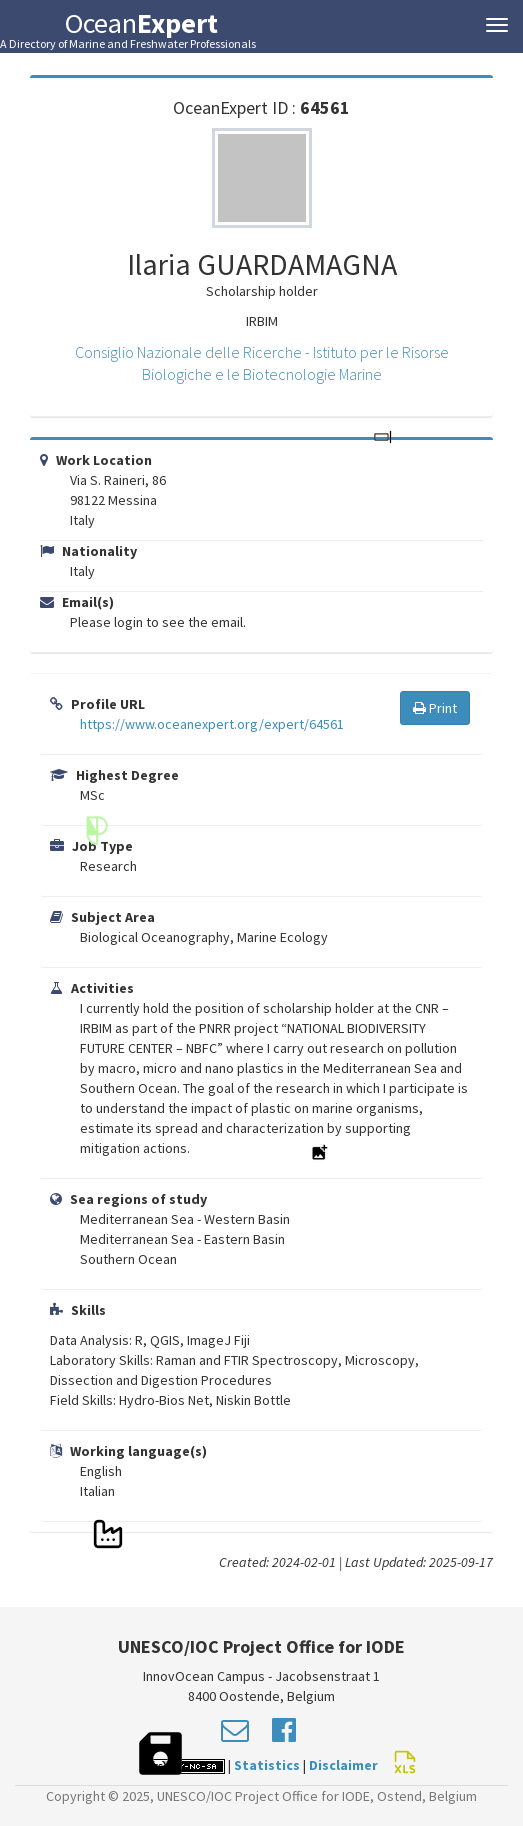 Image resolution: width=523 pixels, height=1826 pixels. What do you see at coordinates (95, 829) in the screenshot?
I see `phosphor icons logo` at bounding box center [95, 829].